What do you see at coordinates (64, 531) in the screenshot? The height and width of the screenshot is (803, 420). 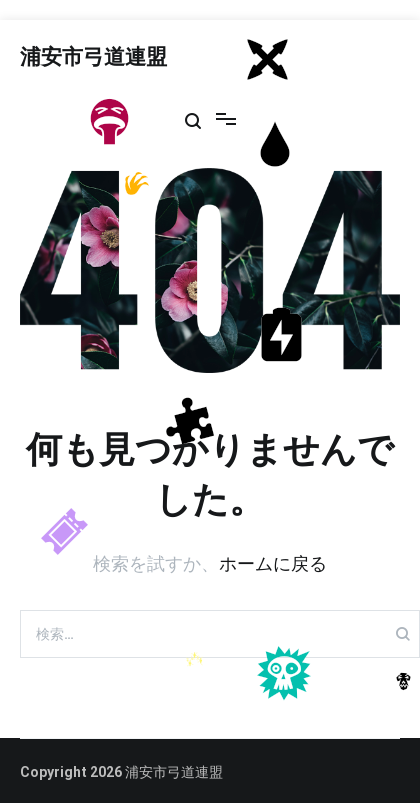 I see `view your tickets or passes` at bounding box center [64, 531].